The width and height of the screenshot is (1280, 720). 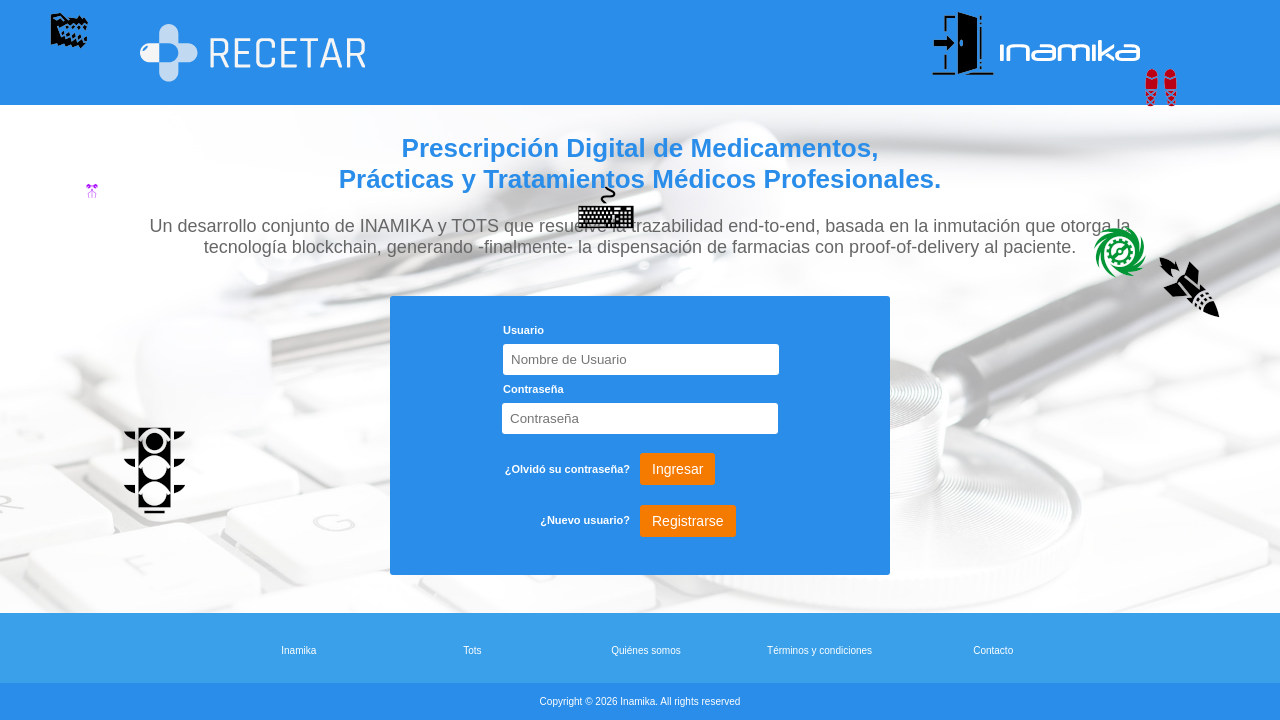 What do you see at coordinates (69, 31) in the screenshot?
I see `indicates a danger or hazard zone in a game` at bounding box center [69, 31].